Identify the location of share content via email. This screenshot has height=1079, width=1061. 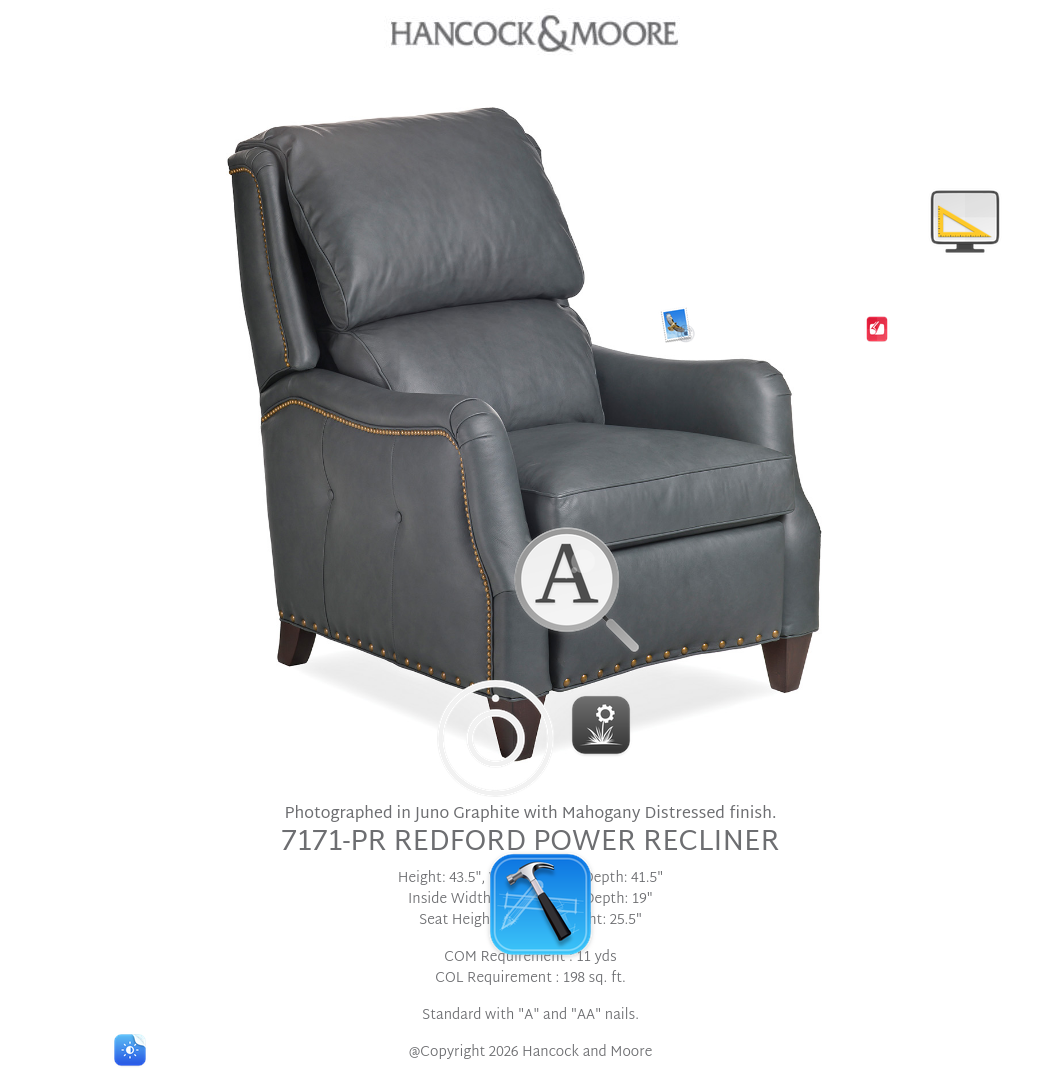
(676, 324).